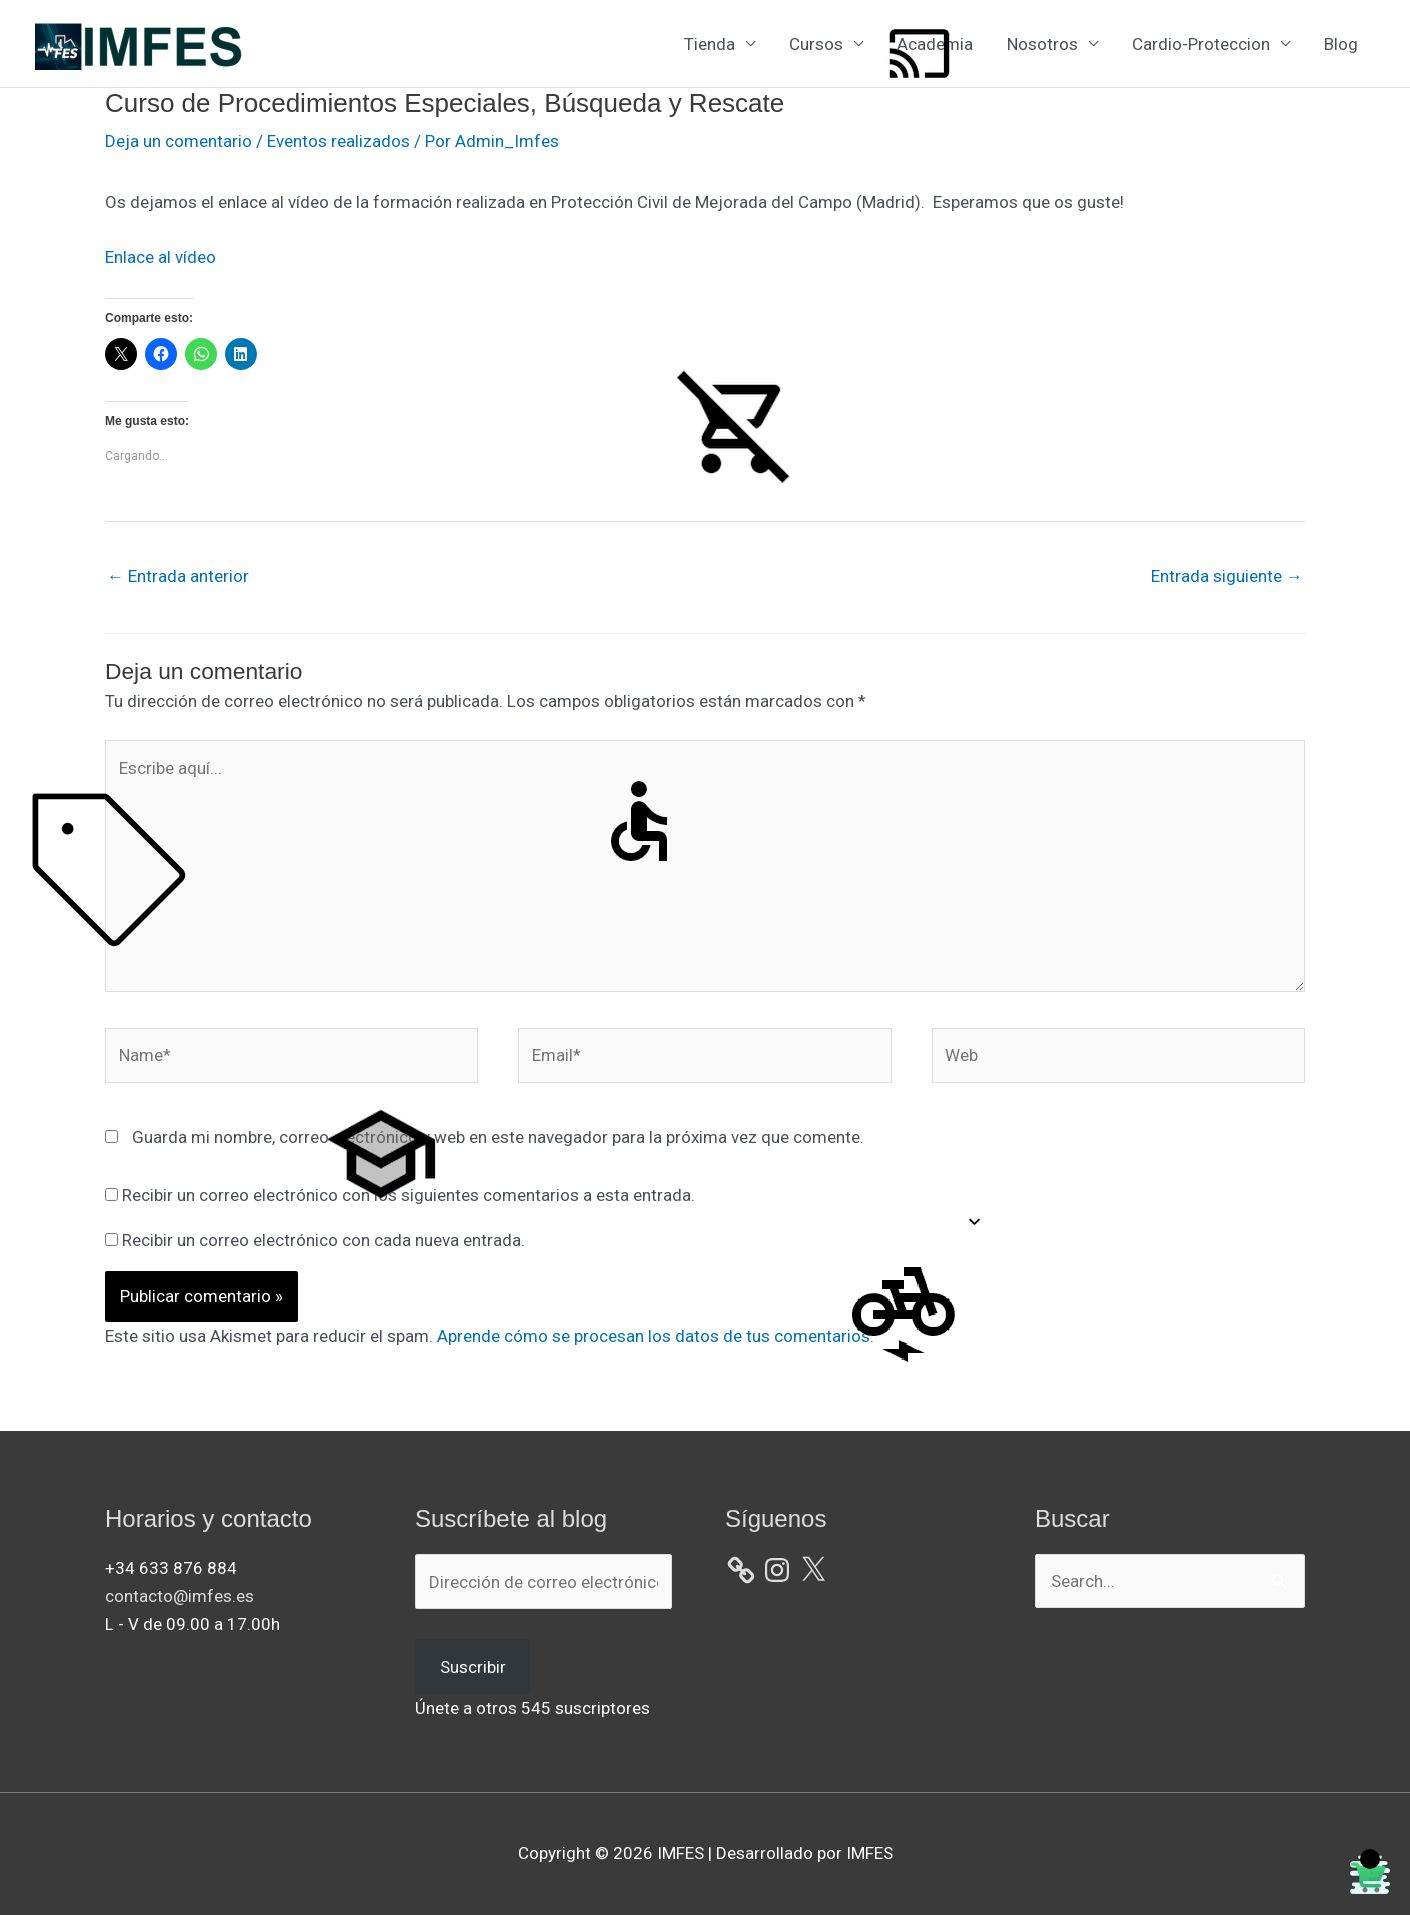  I want to click on cast screen to an external display, so click(919, 53).